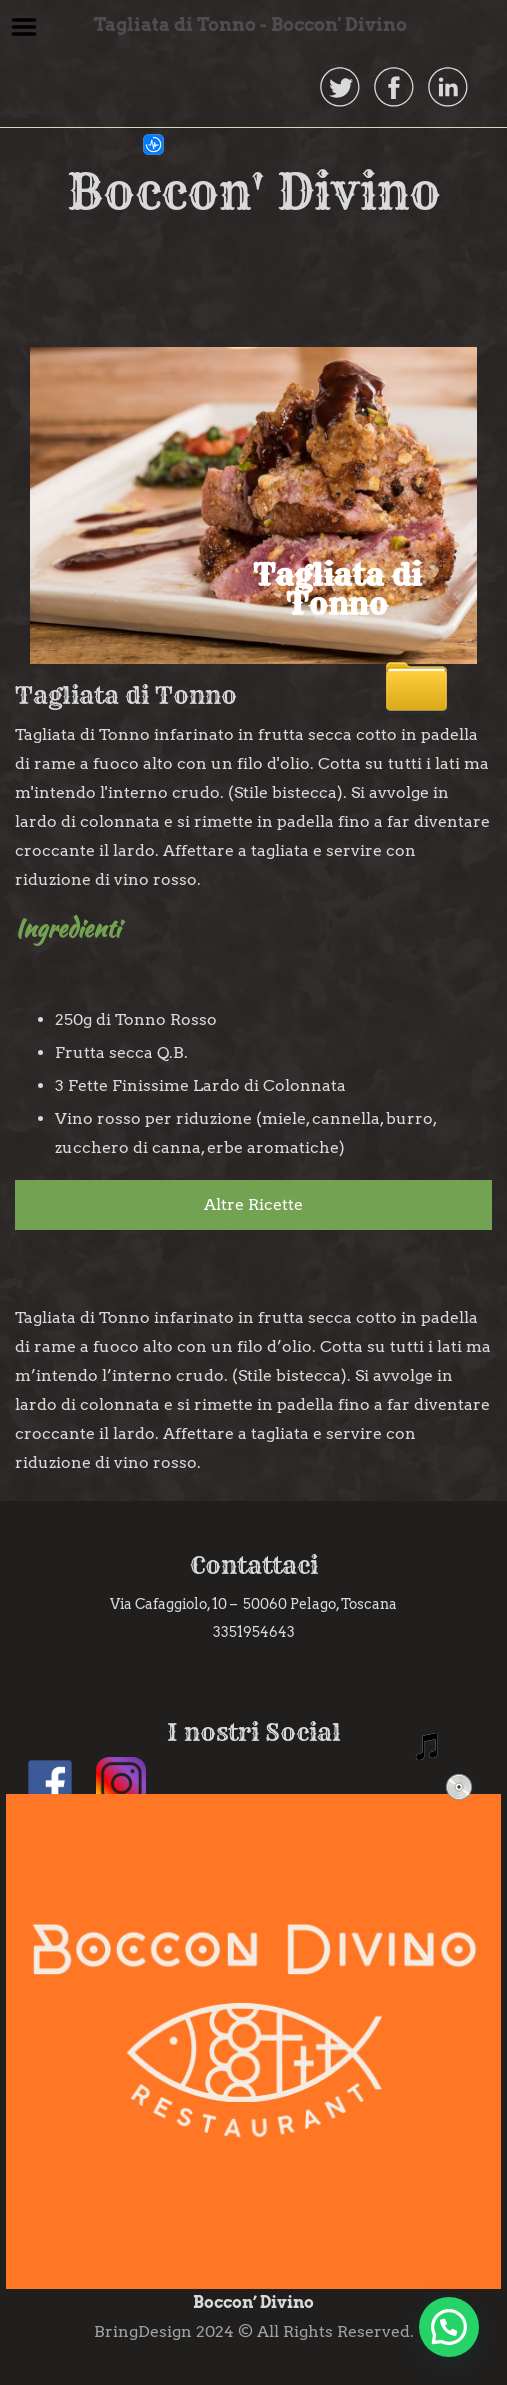  I want to click on open folder to view files, so click(416, 686).